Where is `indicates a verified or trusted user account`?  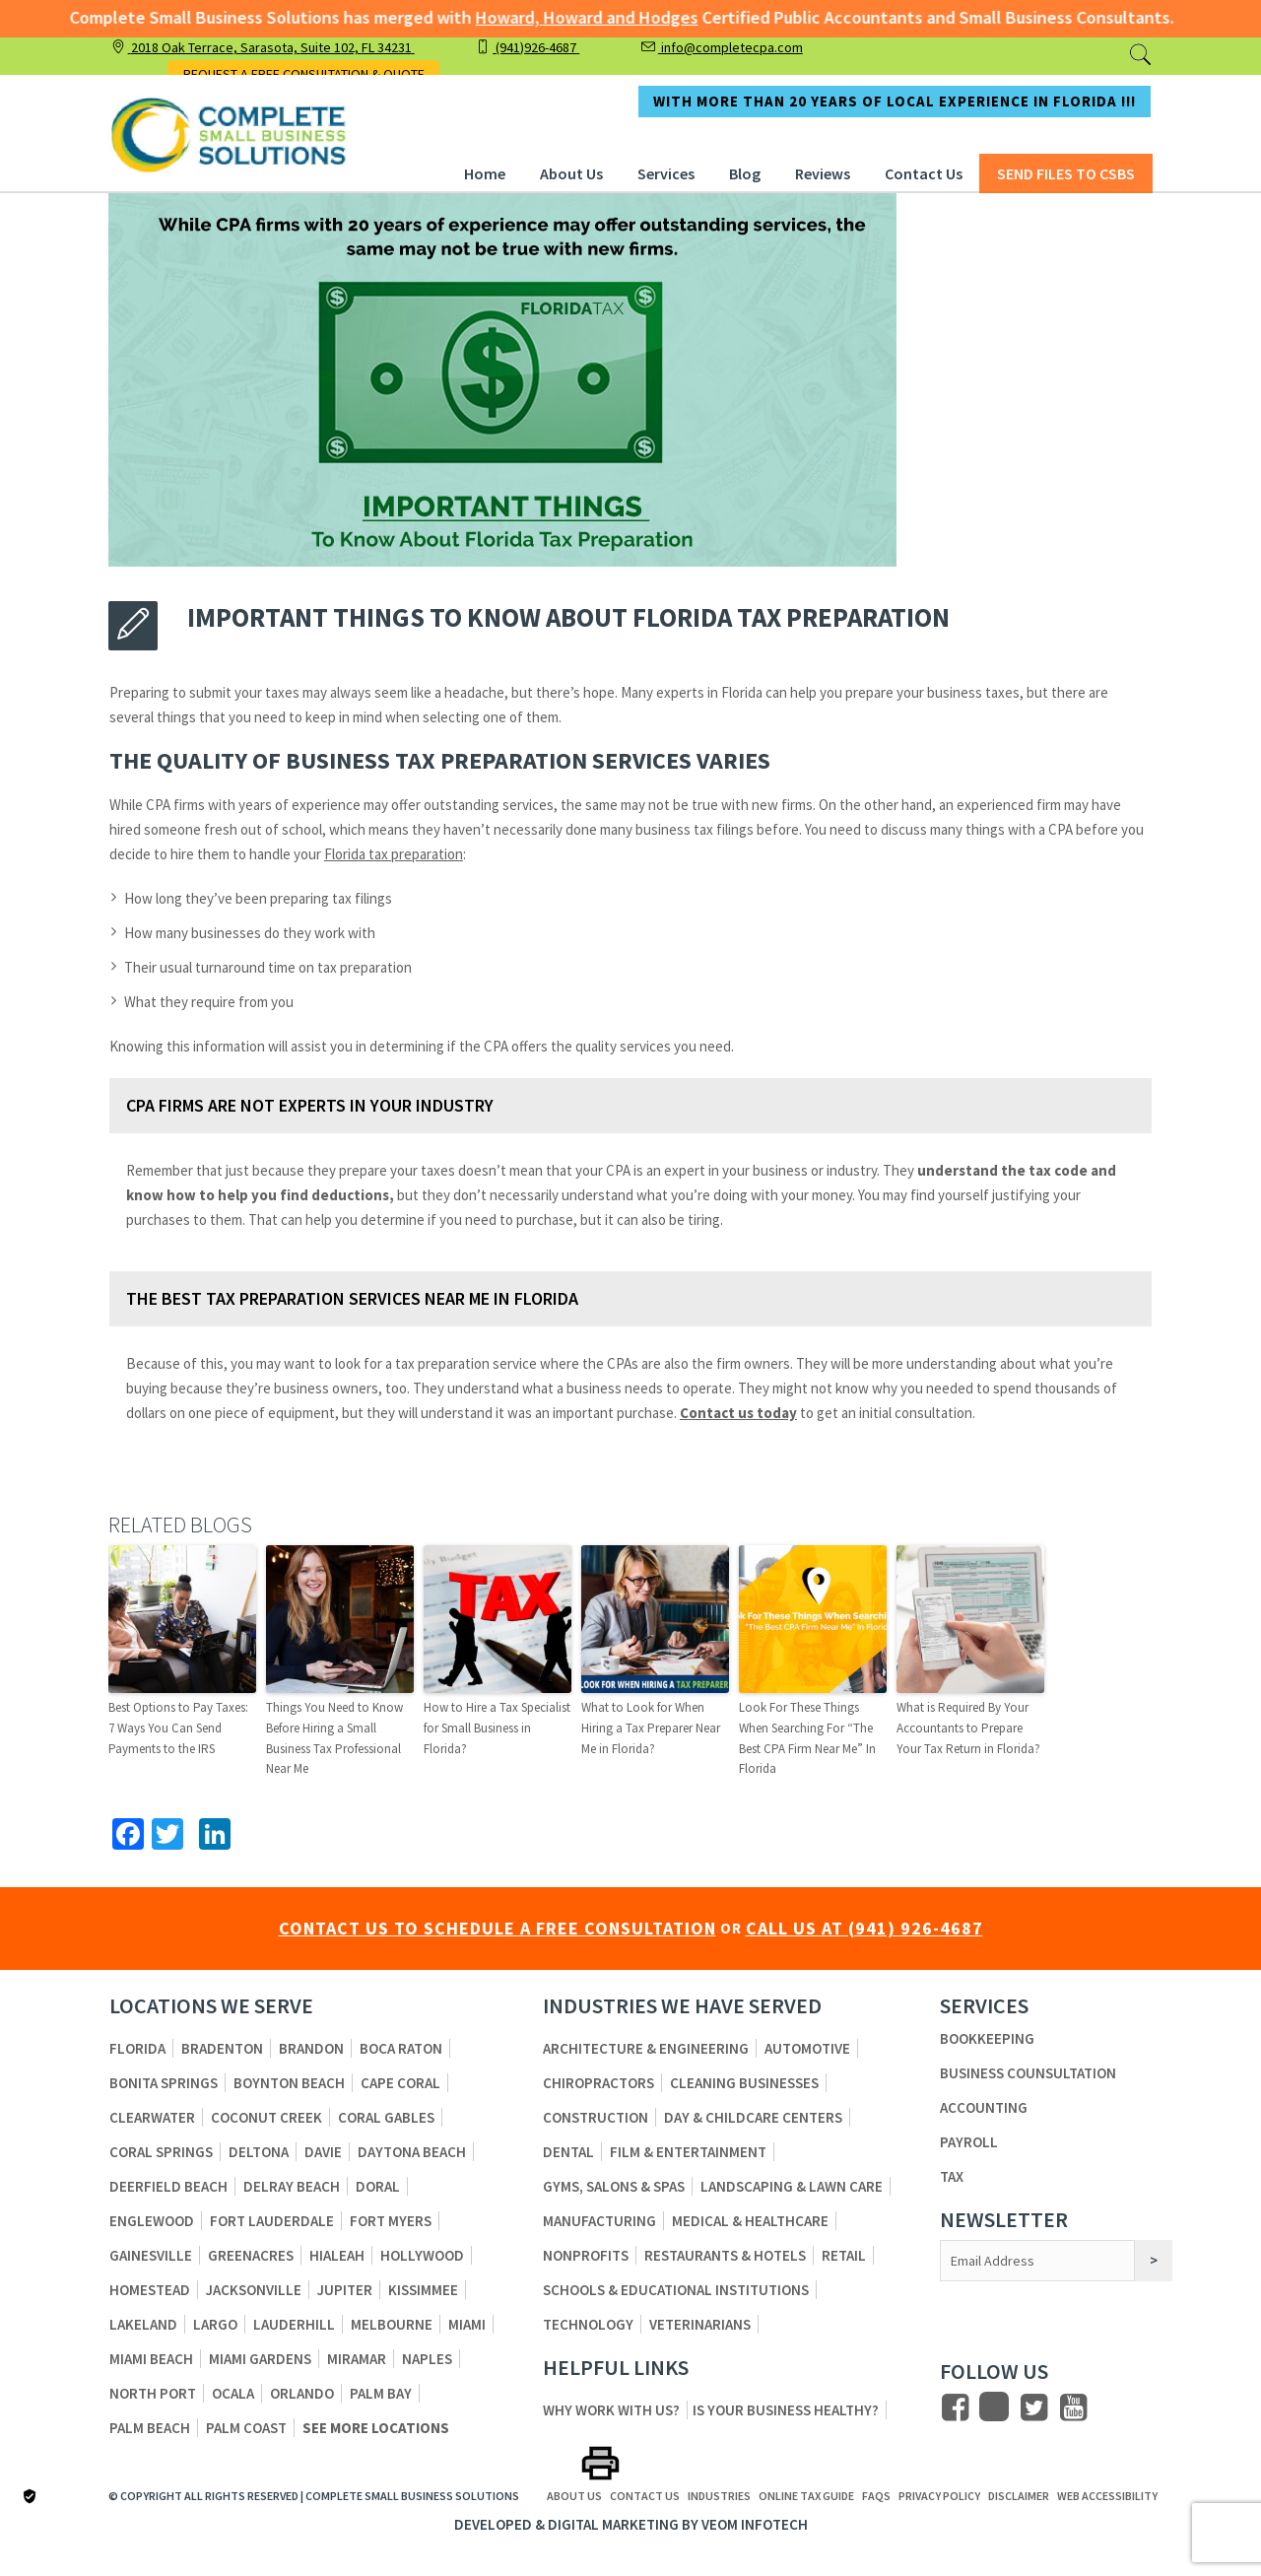
indicates a verified or trusted user account is located at coordinates (30, 2496).